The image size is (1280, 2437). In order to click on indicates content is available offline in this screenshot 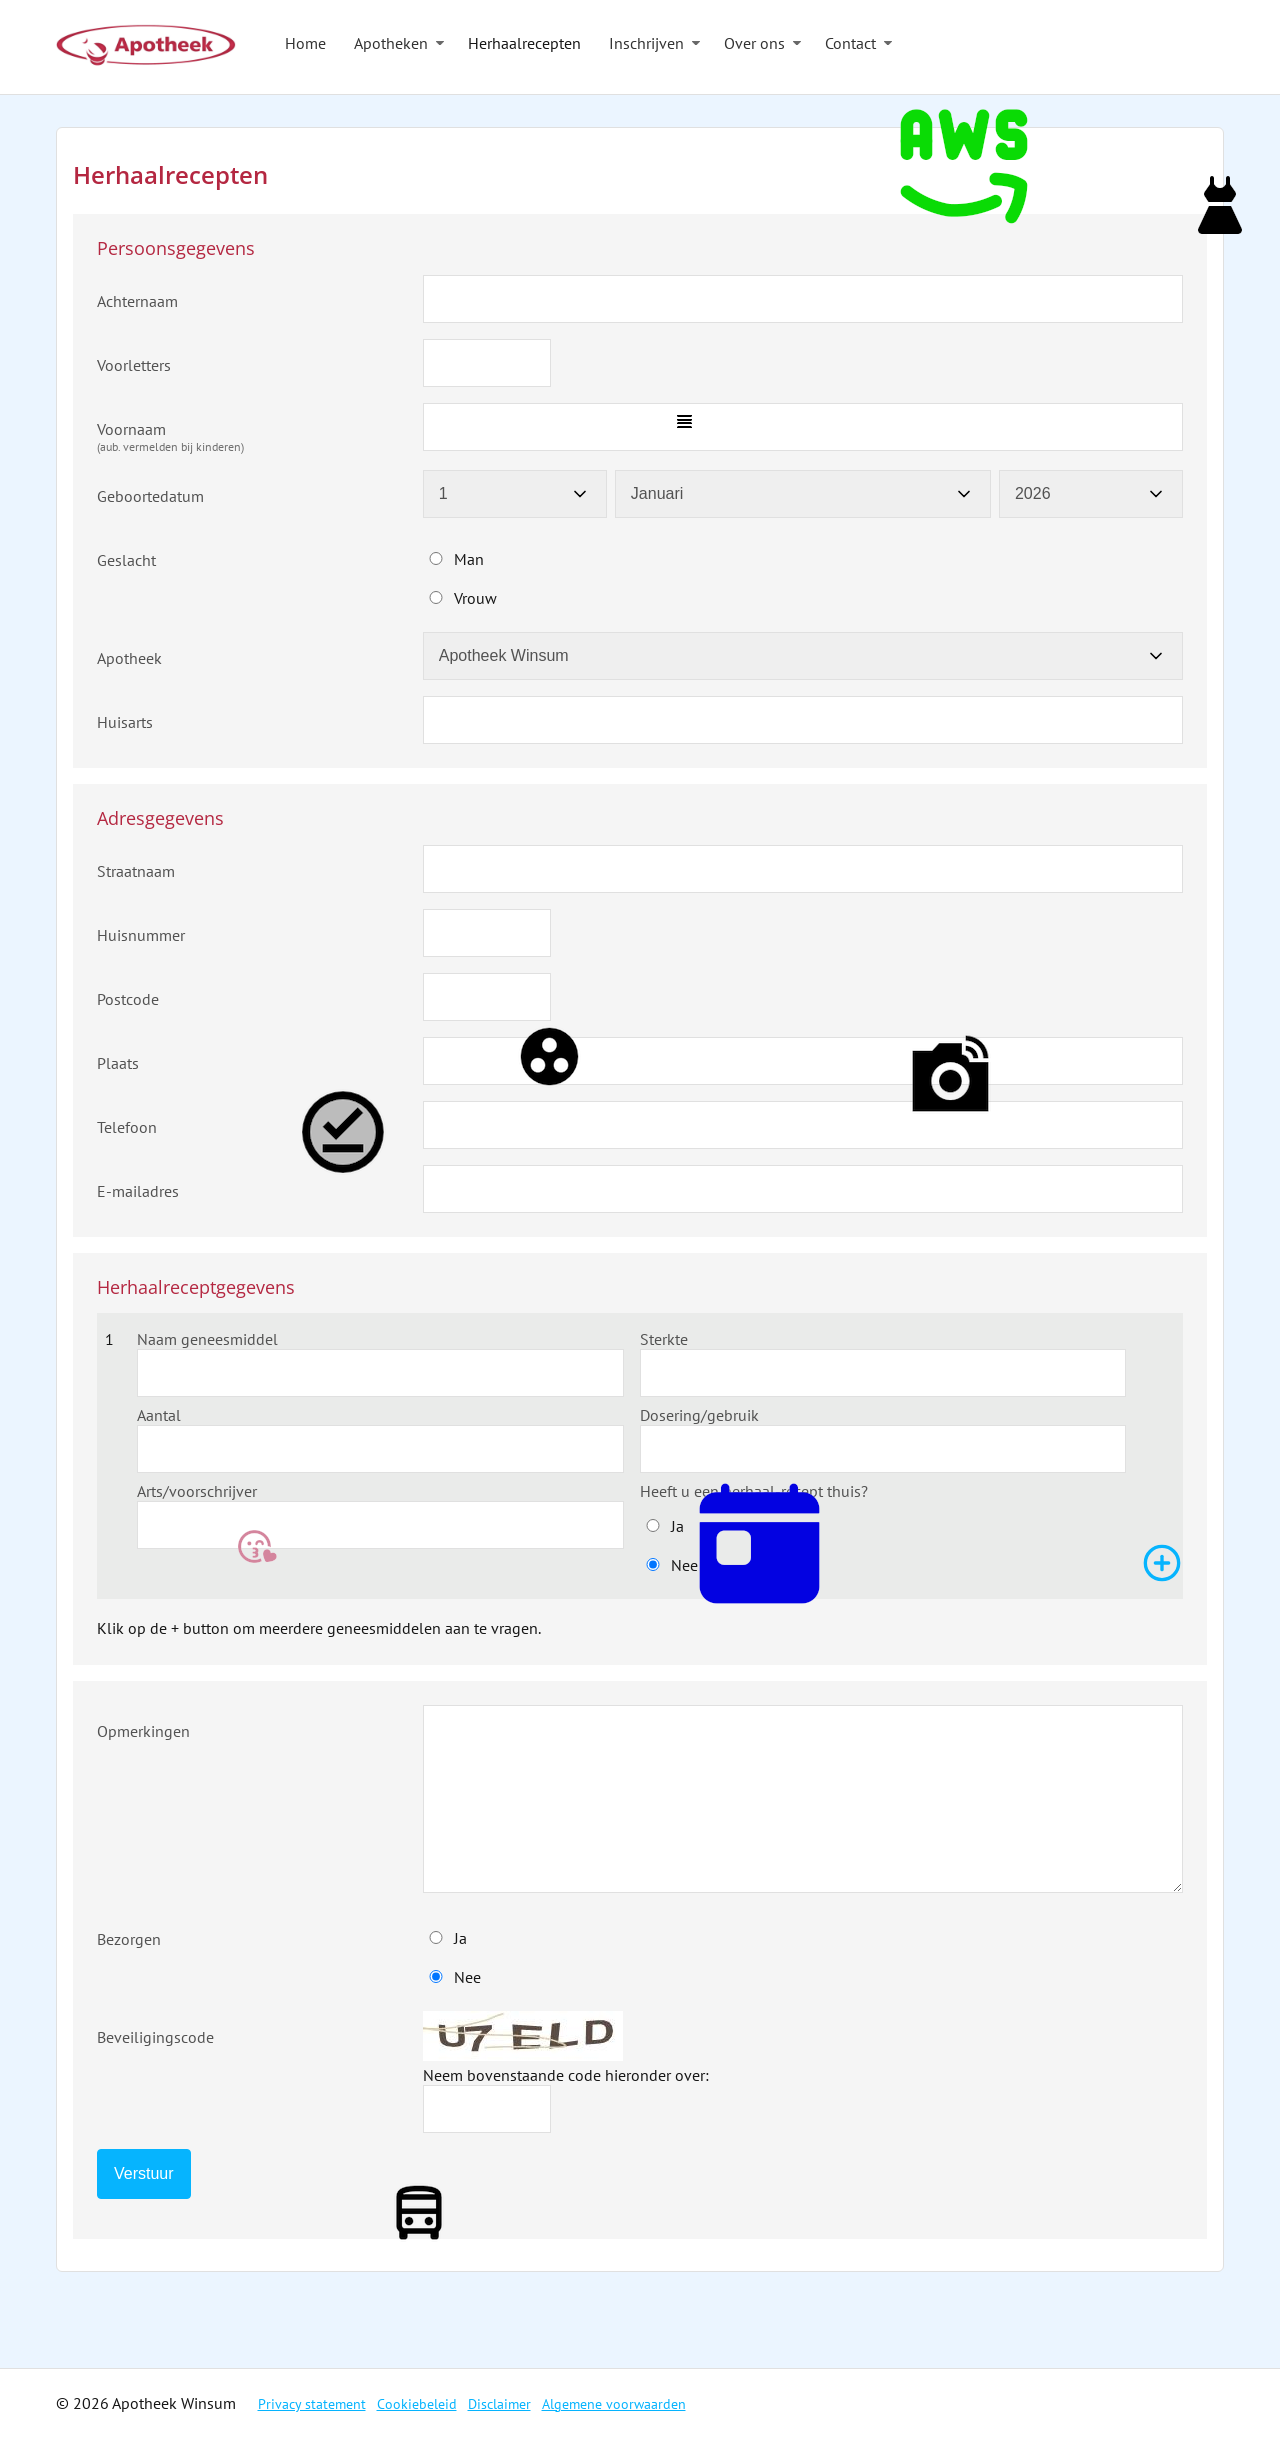, I will do `click(343, 1132)`.